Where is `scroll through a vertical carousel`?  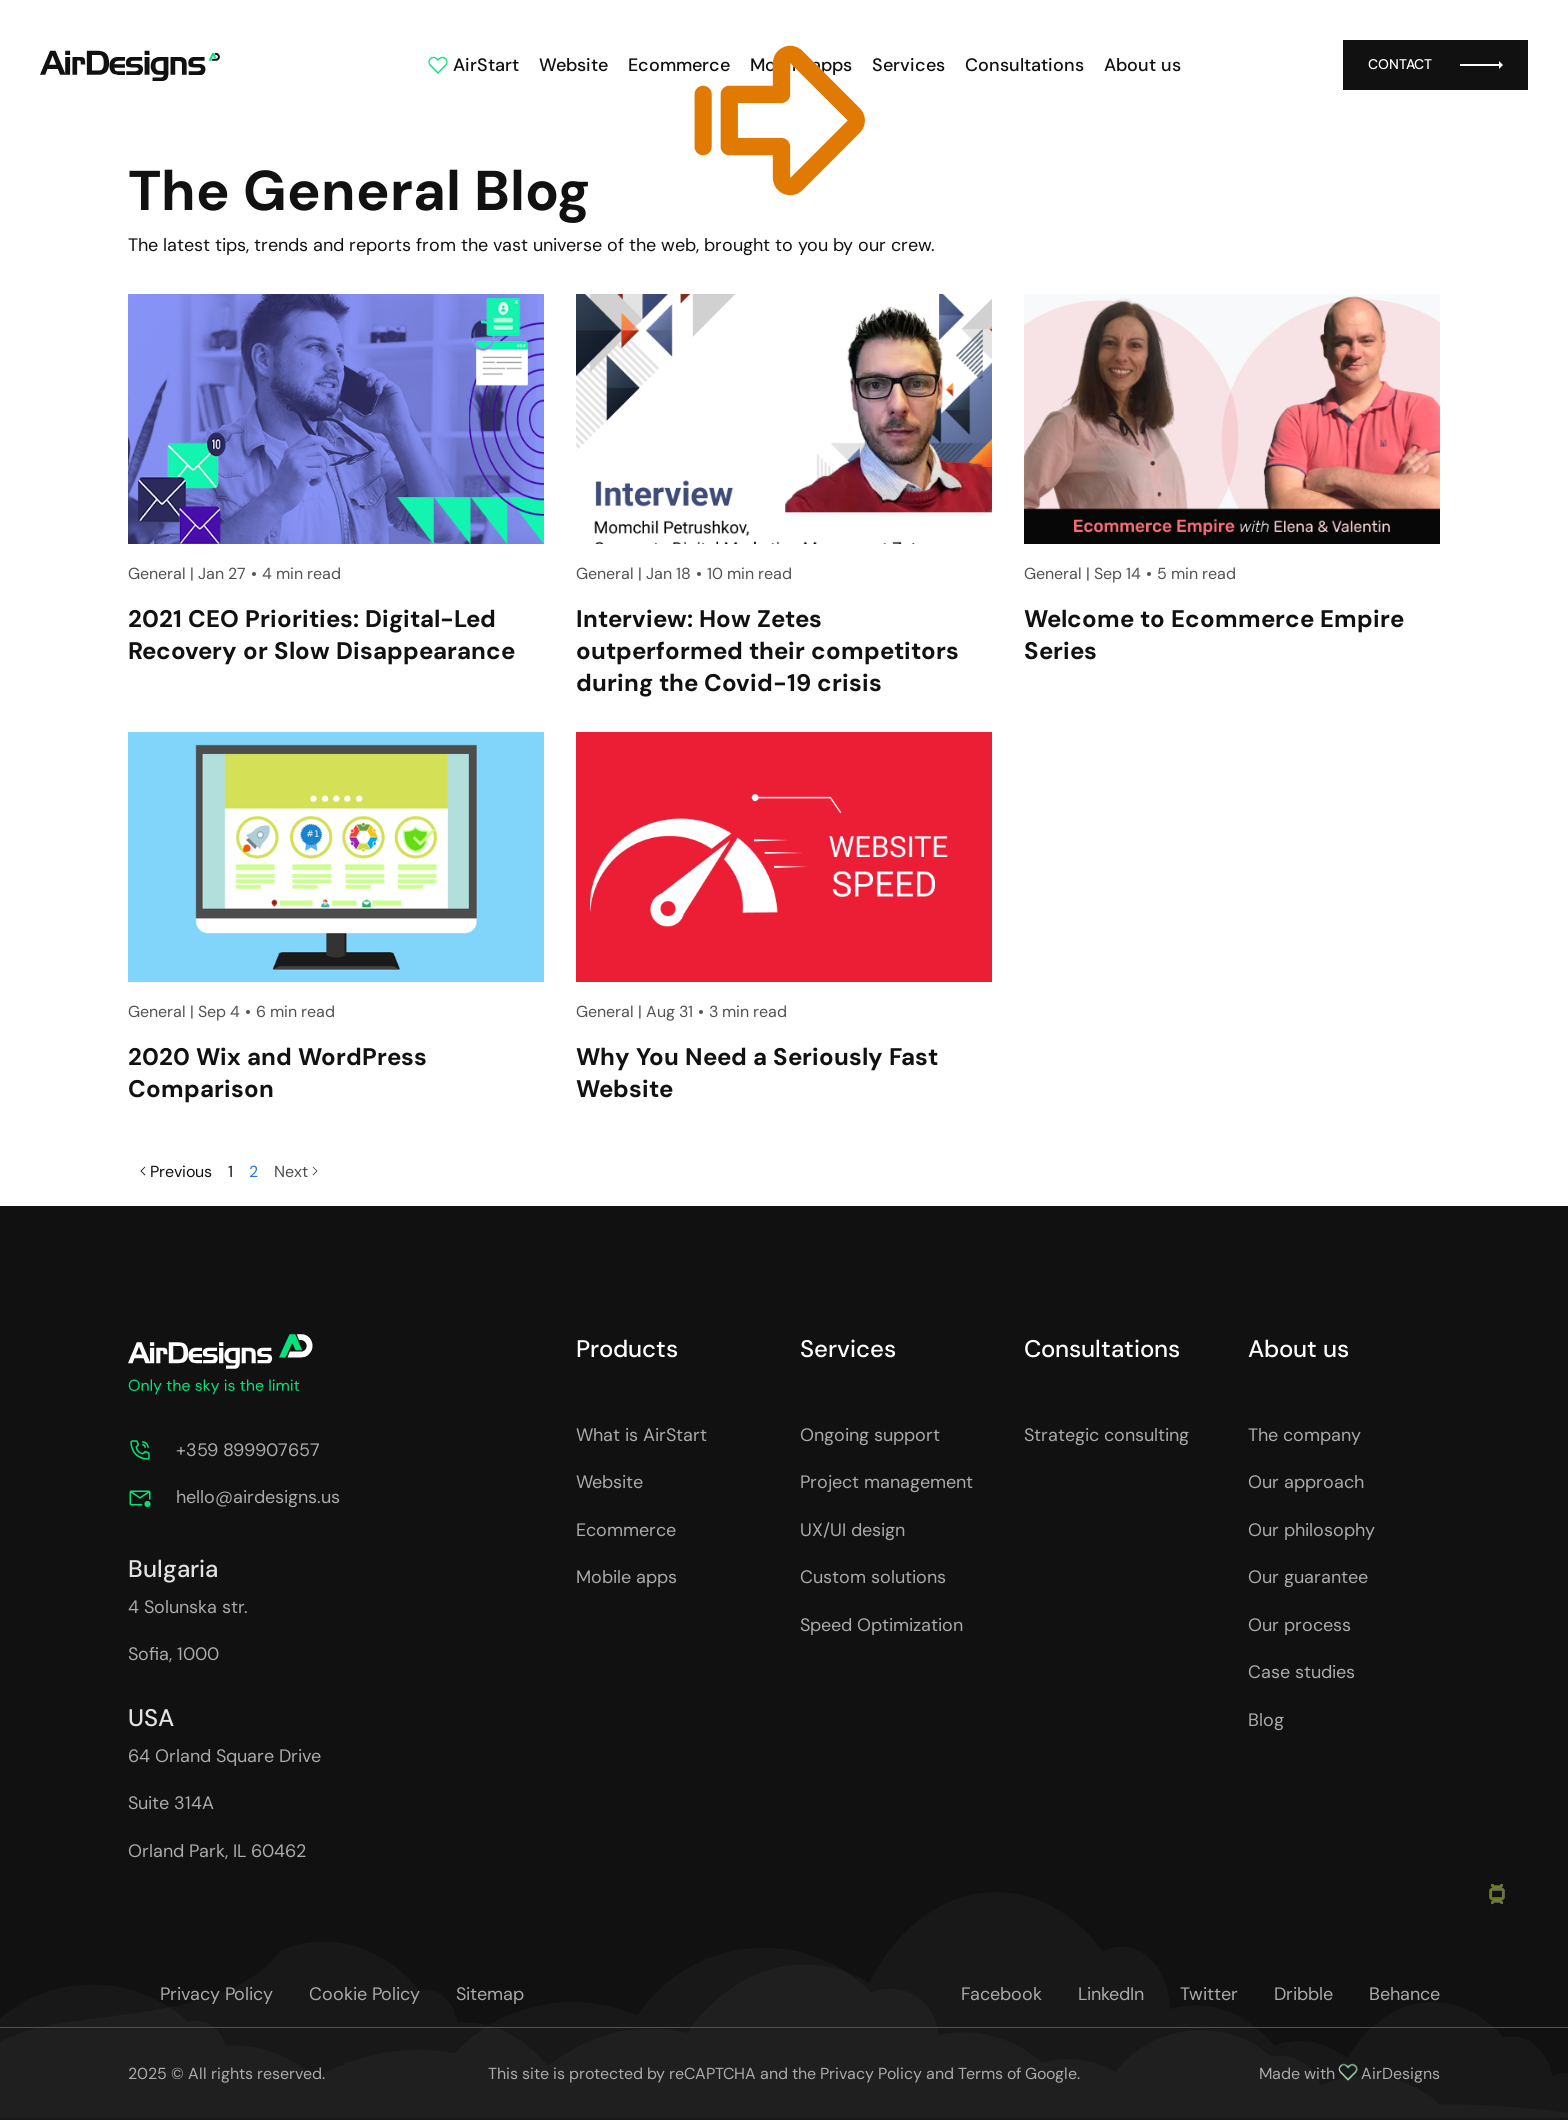 scroll through a vertical carousel is located at coordinates (1497, 1894).